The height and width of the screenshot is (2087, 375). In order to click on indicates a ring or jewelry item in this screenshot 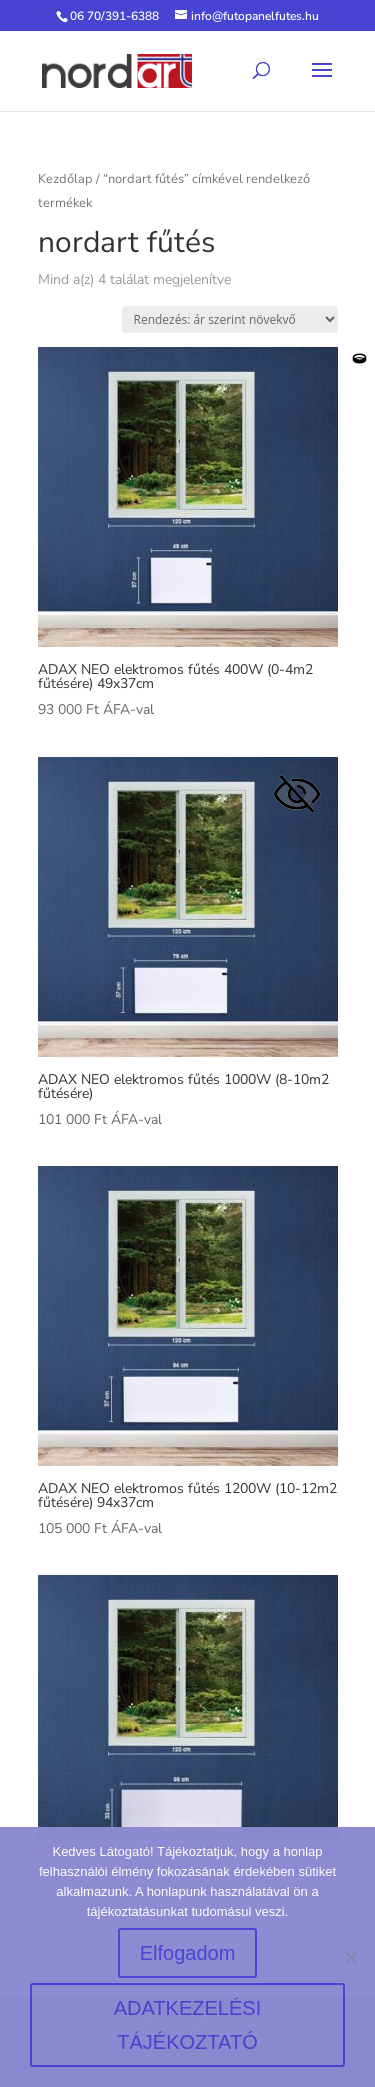, I will do `click(359, 358)`.